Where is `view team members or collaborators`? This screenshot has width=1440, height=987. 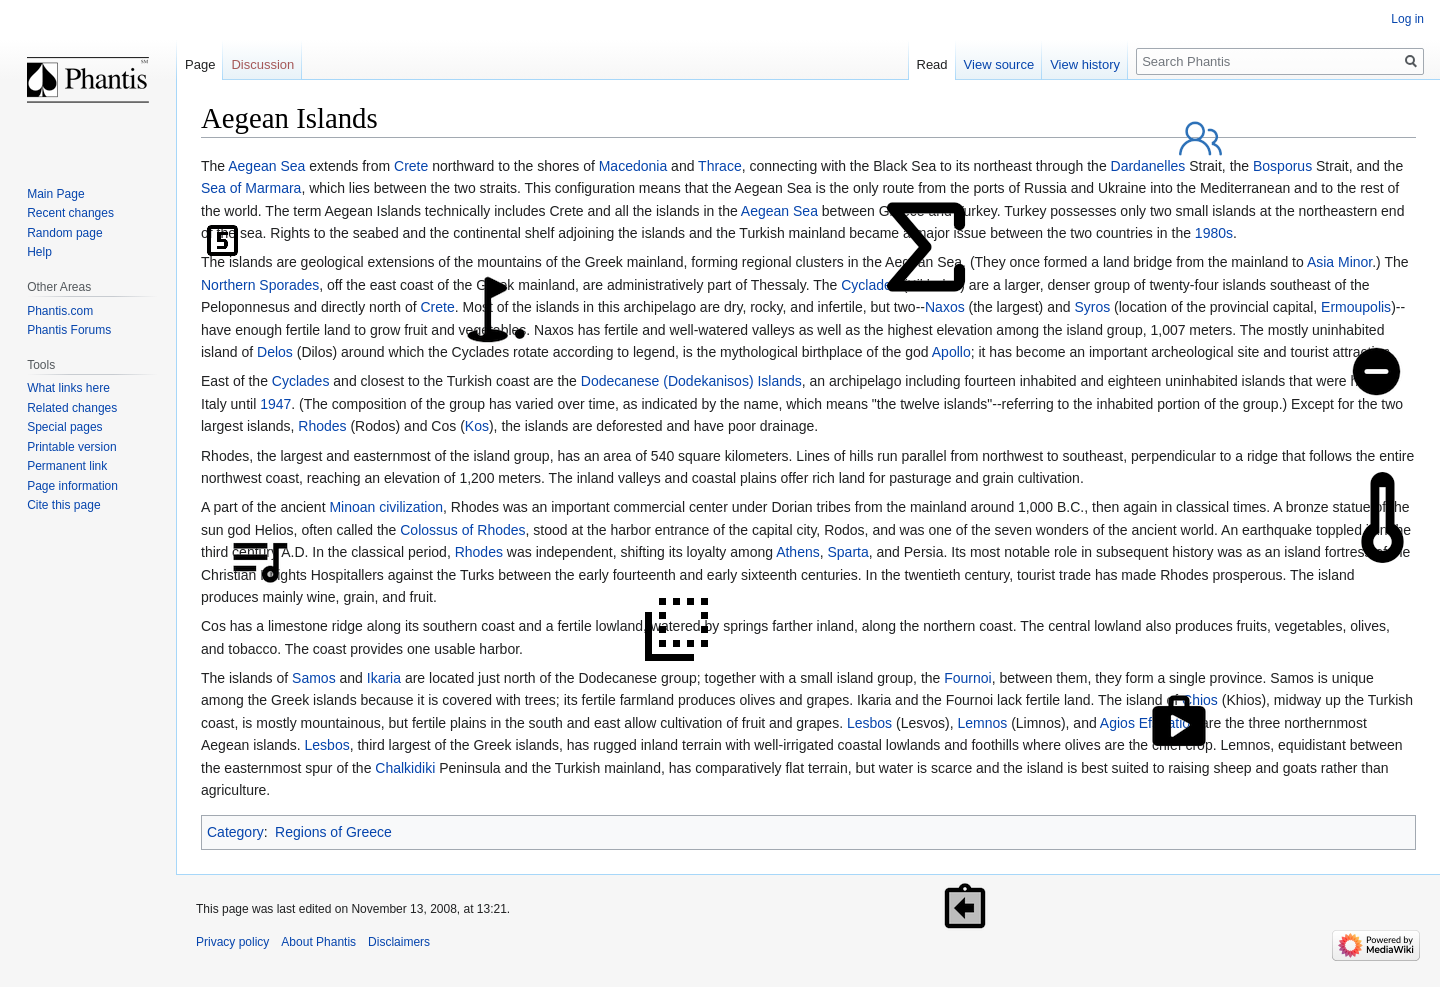
view team members or collaborators is located at coordinates (1200, 138).